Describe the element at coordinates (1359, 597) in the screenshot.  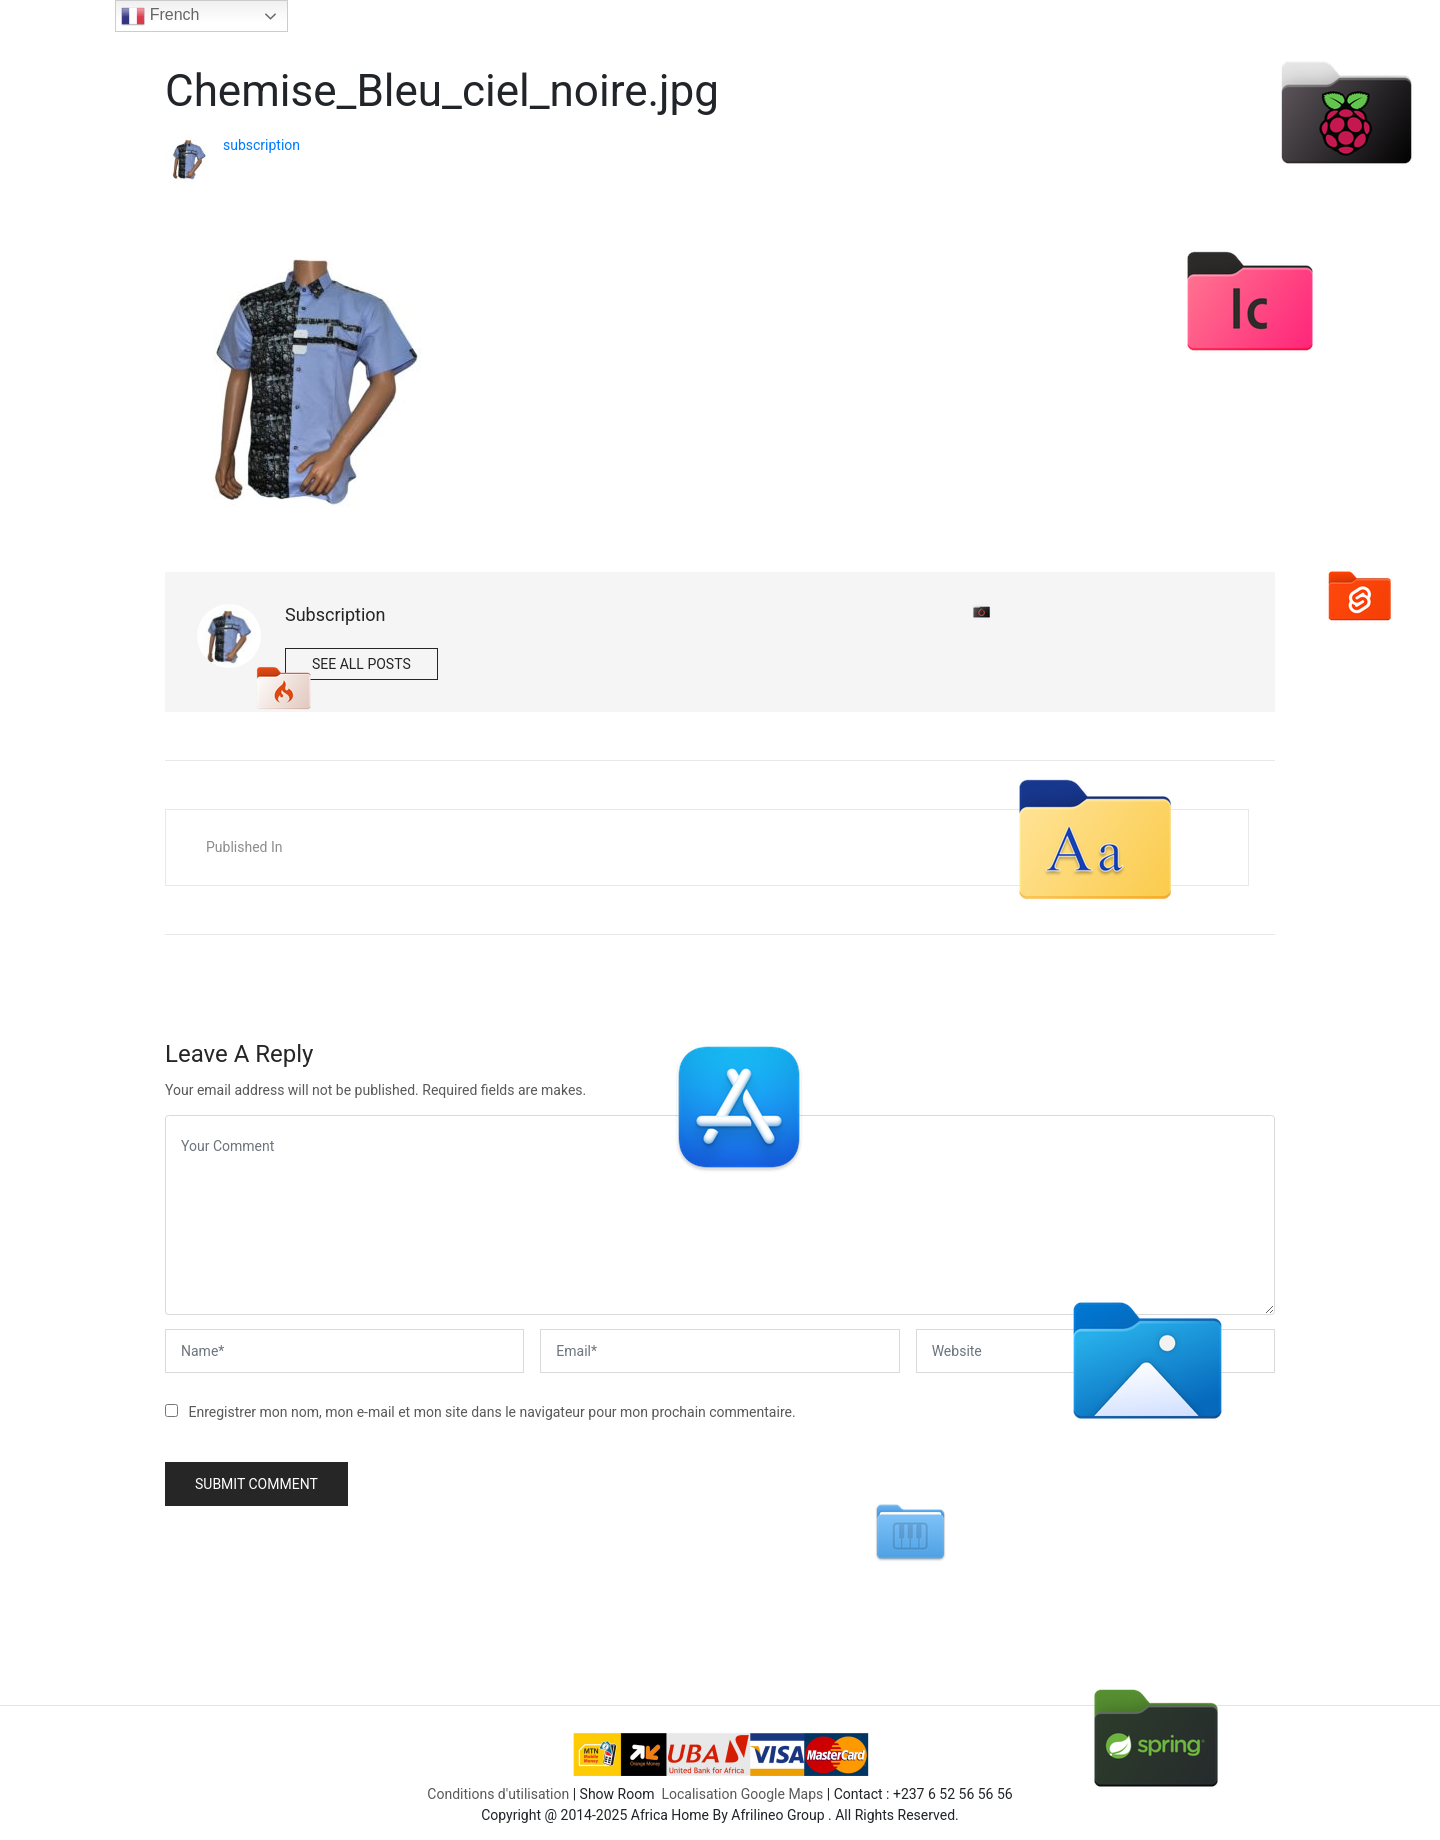
I see `open svelte project folder` at that location.